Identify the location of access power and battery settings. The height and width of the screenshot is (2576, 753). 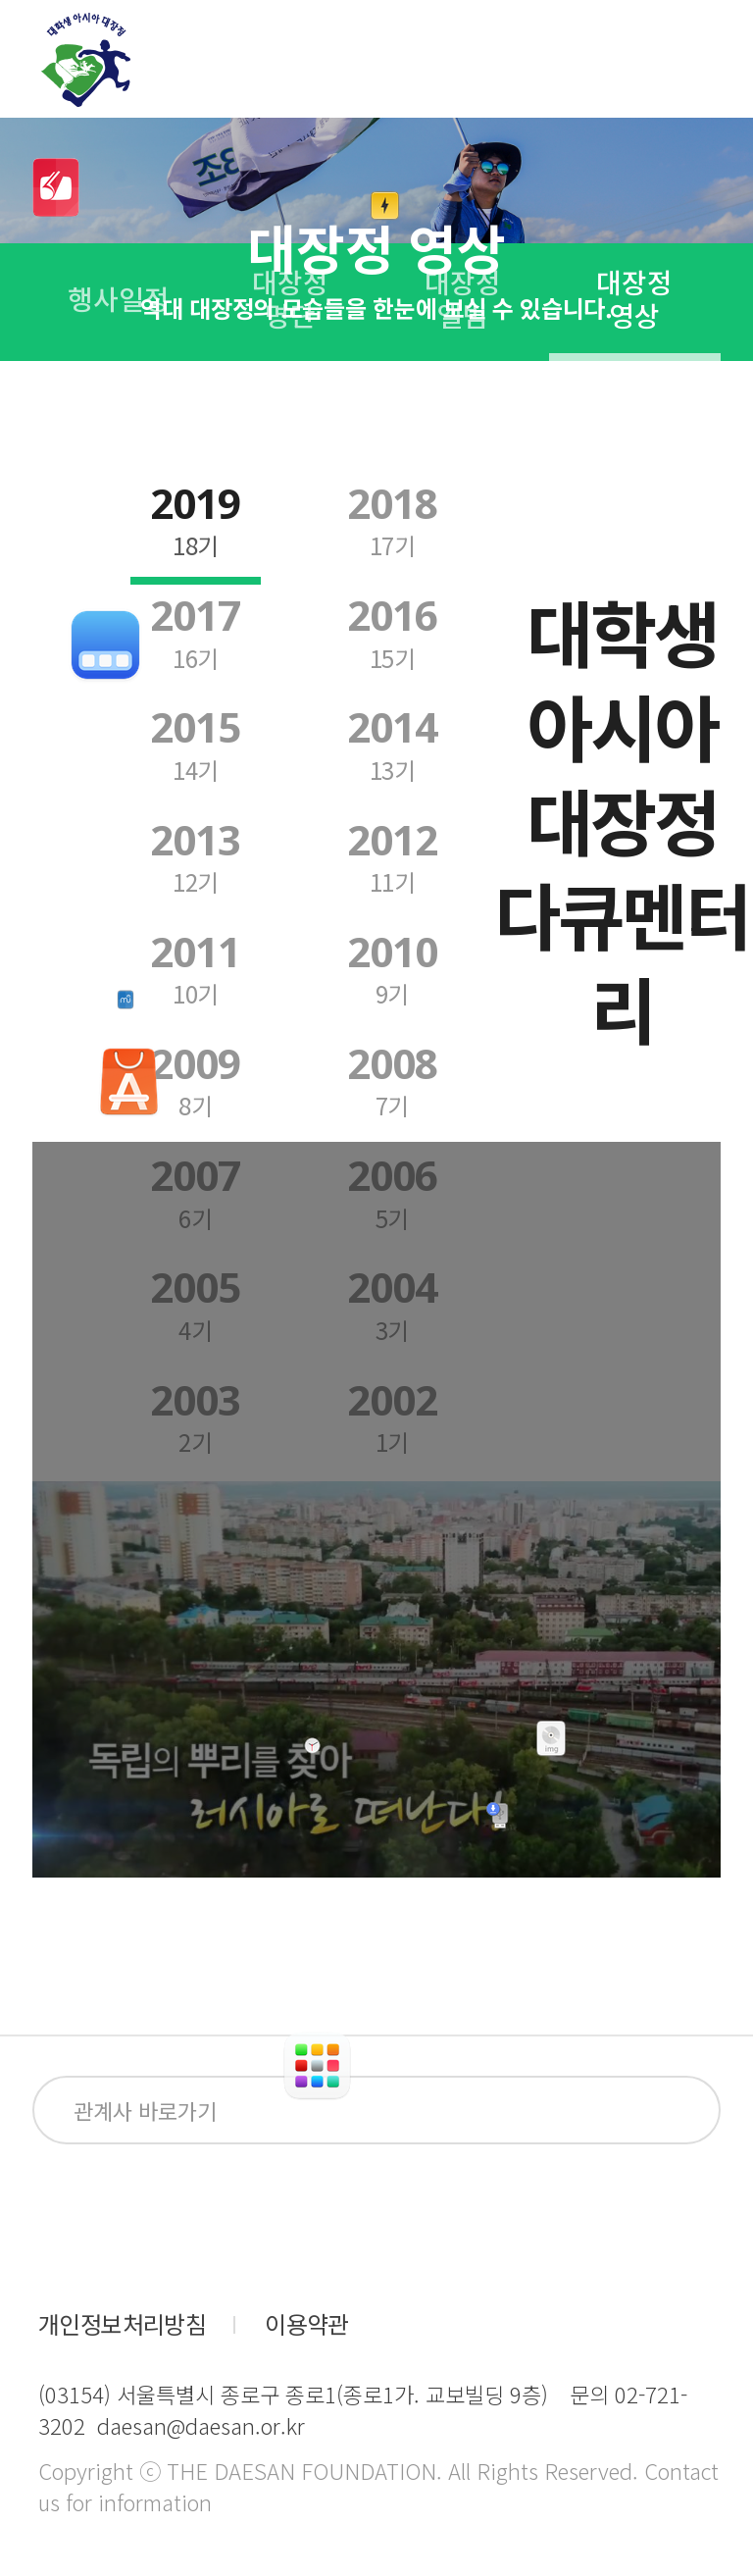
(384, 205).